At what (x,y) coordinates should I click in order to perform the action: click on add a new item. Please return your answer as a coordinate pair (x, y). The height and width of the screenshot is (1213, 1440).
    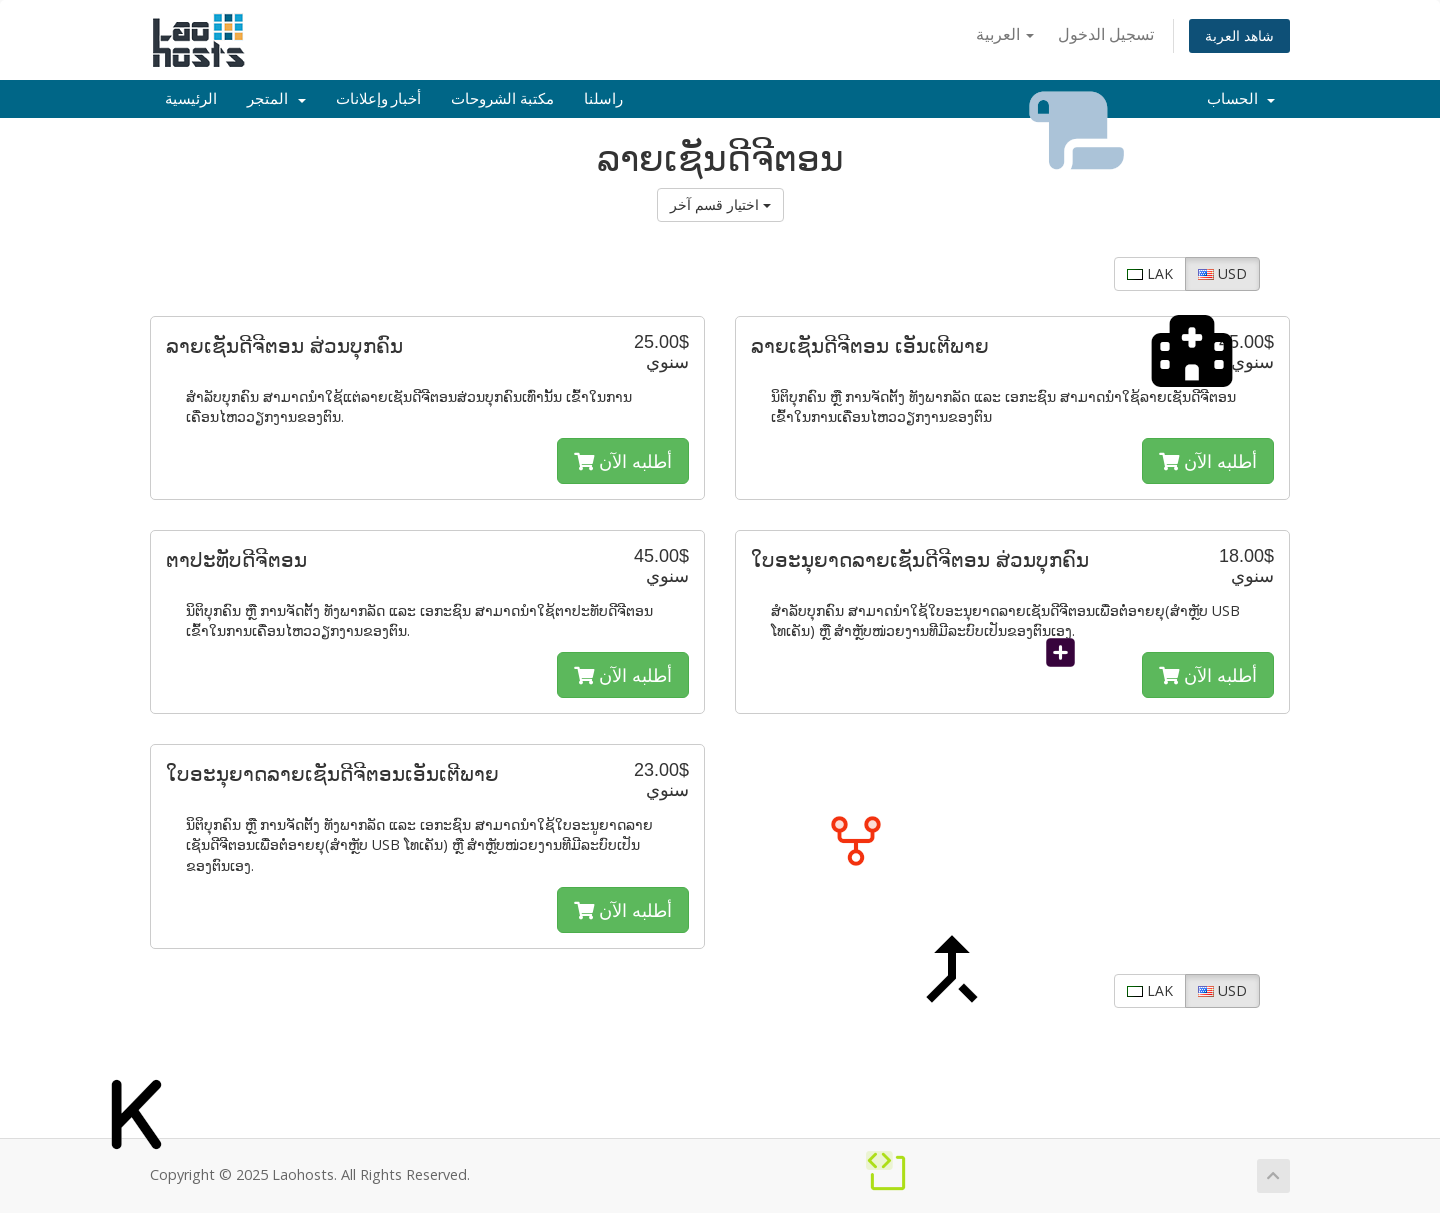
    Looking at the image, I should click on (1060, 652).